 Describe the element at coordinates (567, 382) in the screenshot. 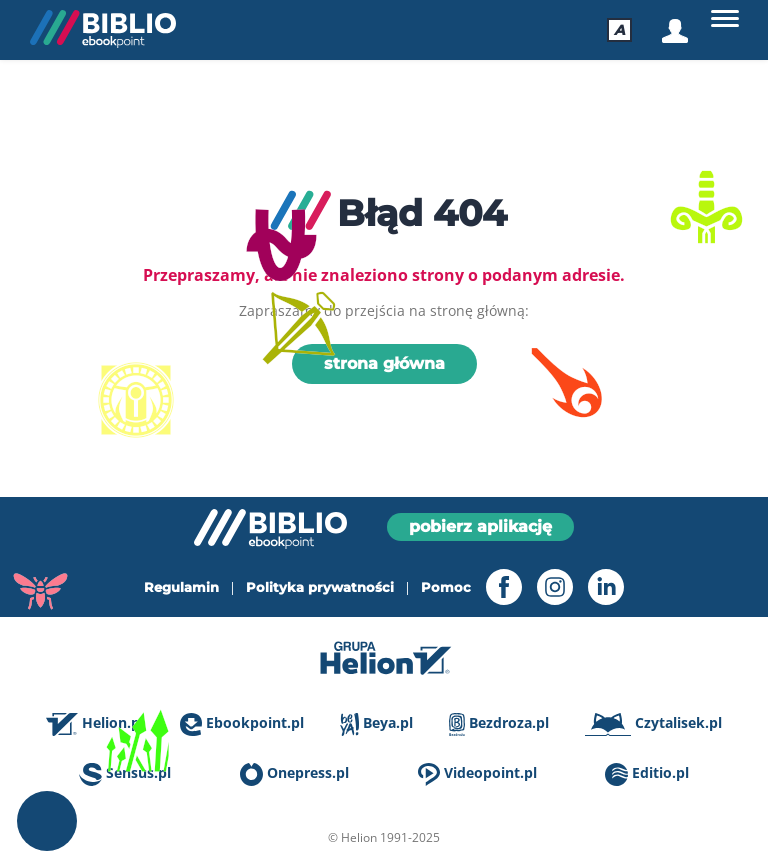

I see `cast a fire spell or ability` at that location.